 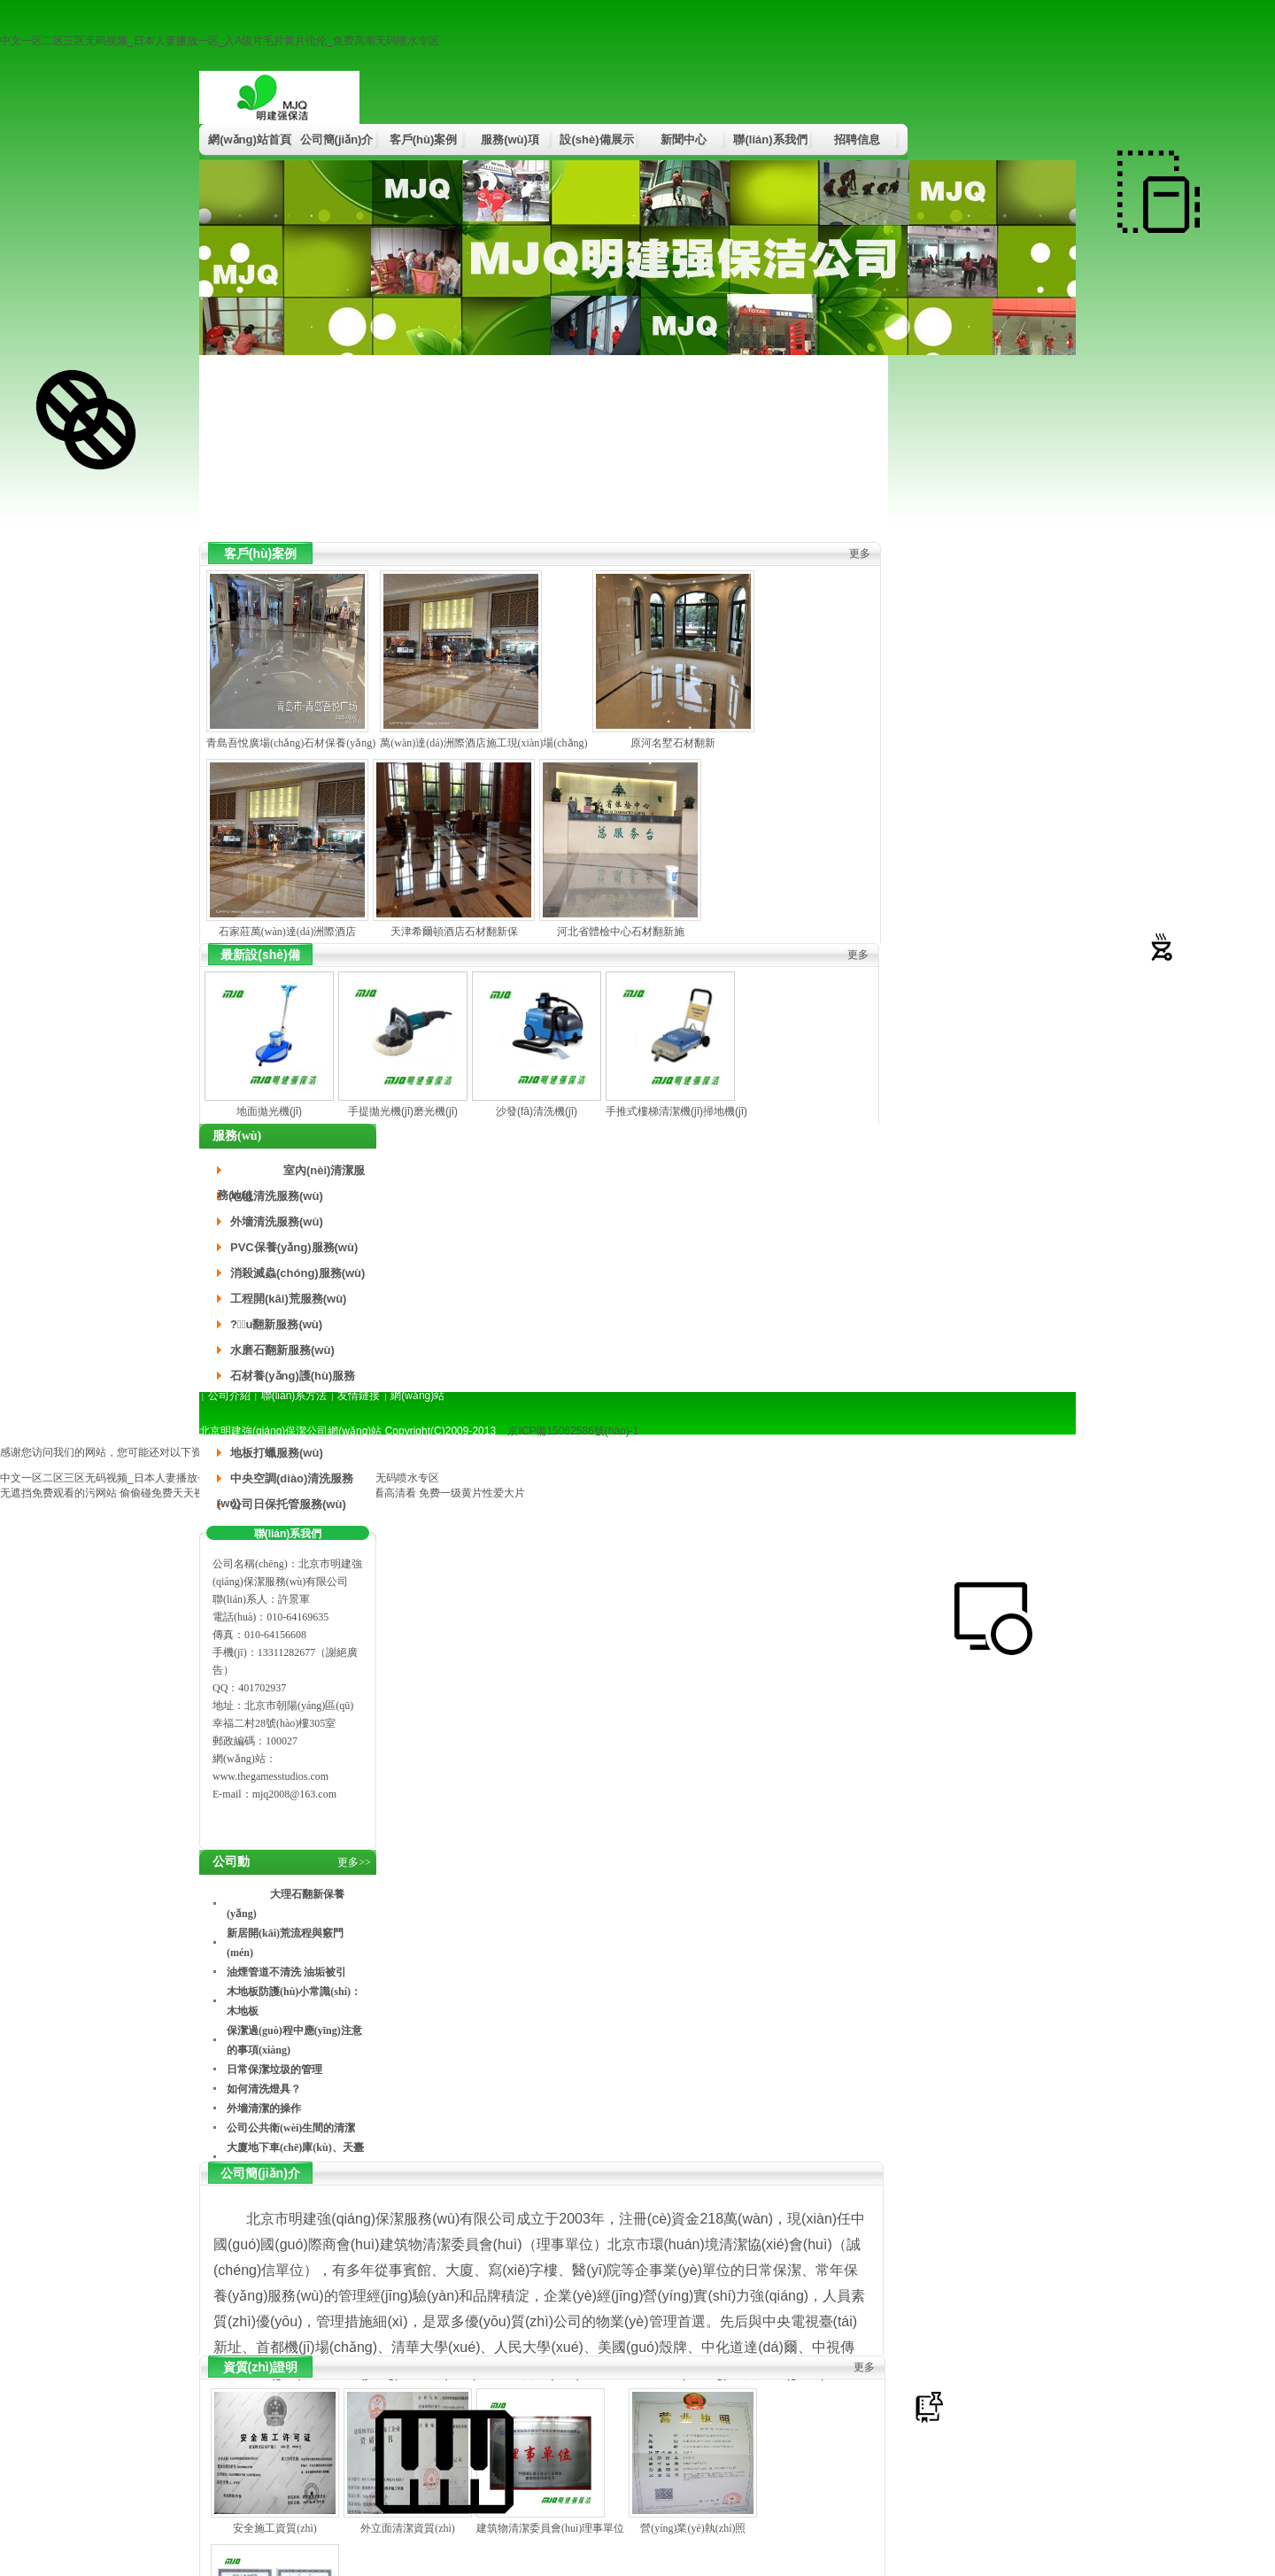 What do you see at coordinates (86, 420) in the screenshot?
I see `merge or combine selected objects` at bounding box center [86, 420].